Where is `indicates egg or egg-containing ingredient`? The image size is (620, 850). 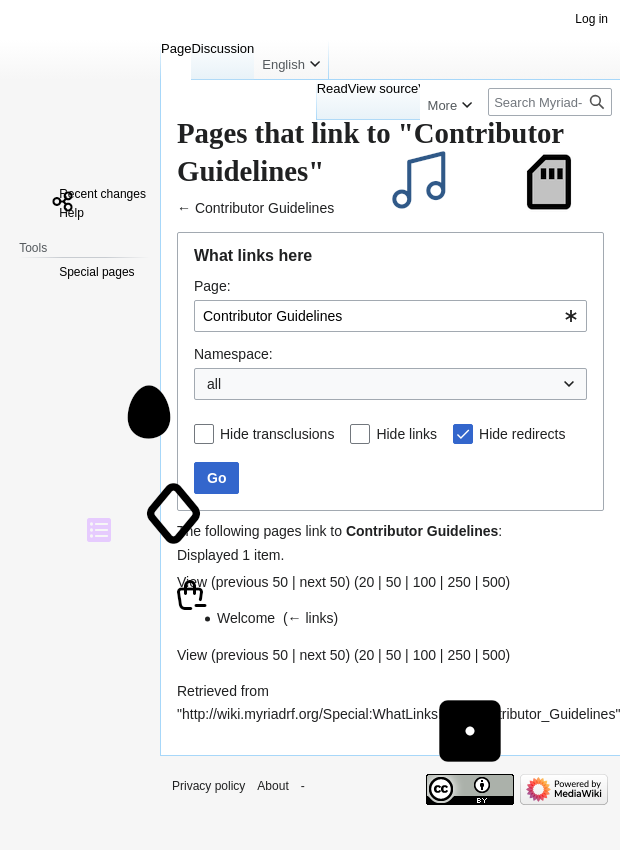 indicates egg or egg-containing ingredient is located at coordinates (149, 412).